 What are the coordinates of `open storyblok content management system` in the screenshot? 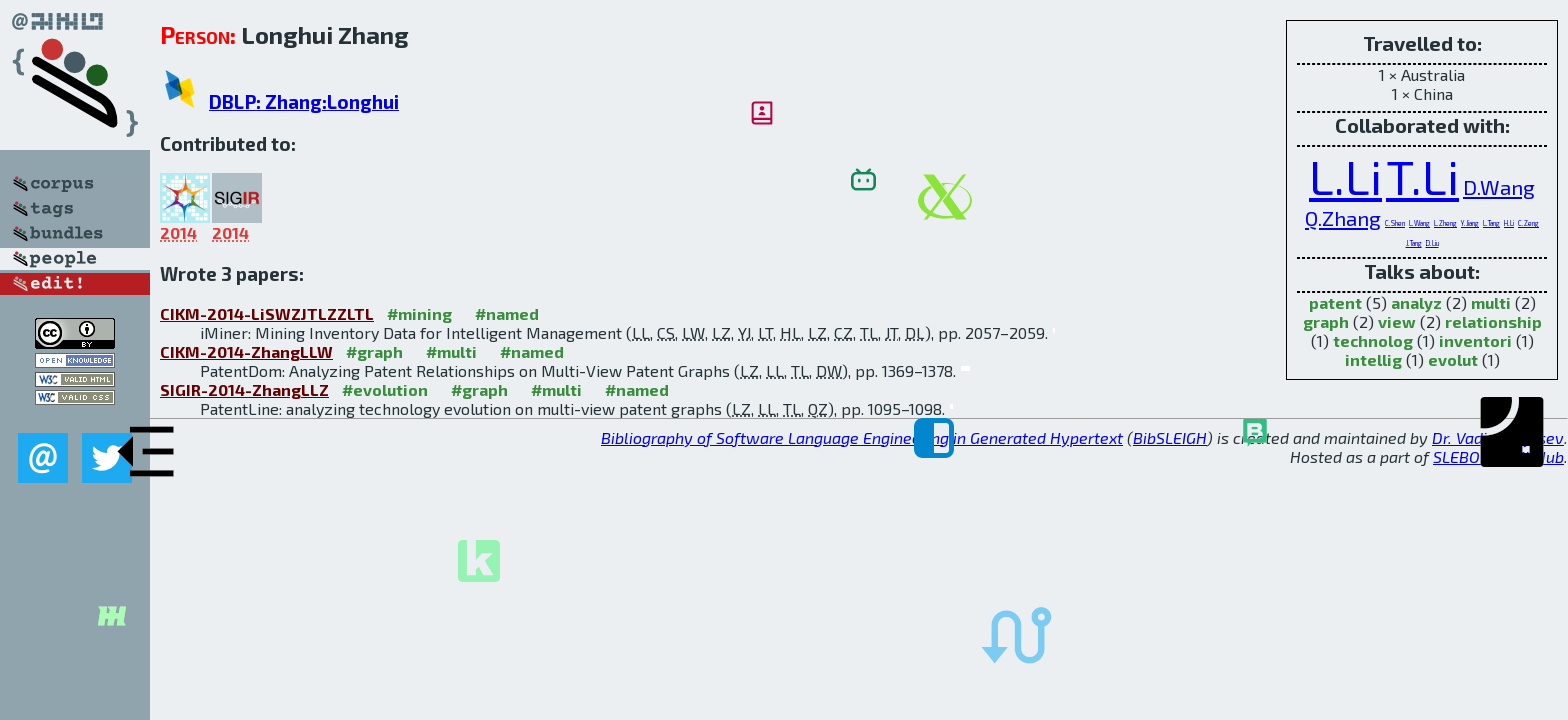 It's located at (1255, 433).